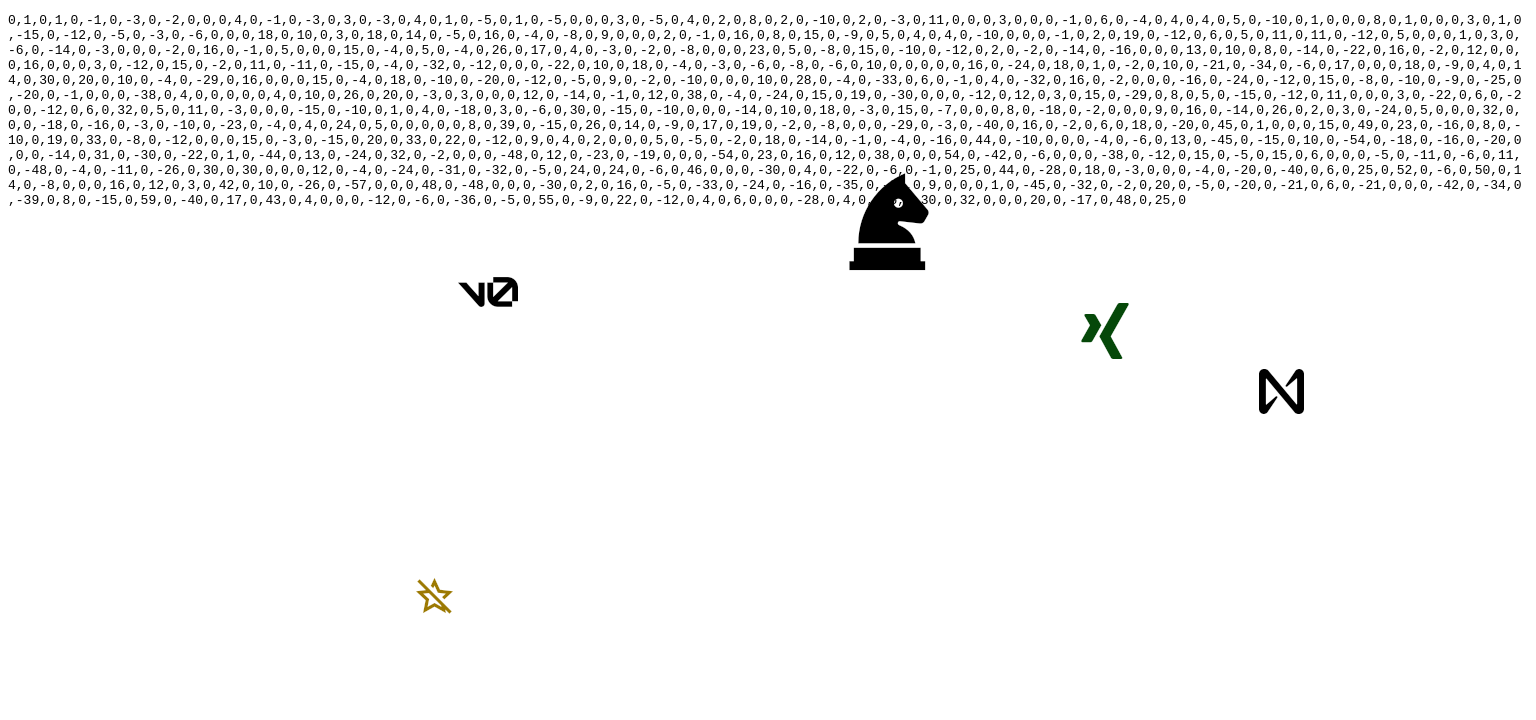  What do you see at coordinates (488, 292) in the screenshot?
I see `v0 by Vercel logo` at bounding box center [488, 292].